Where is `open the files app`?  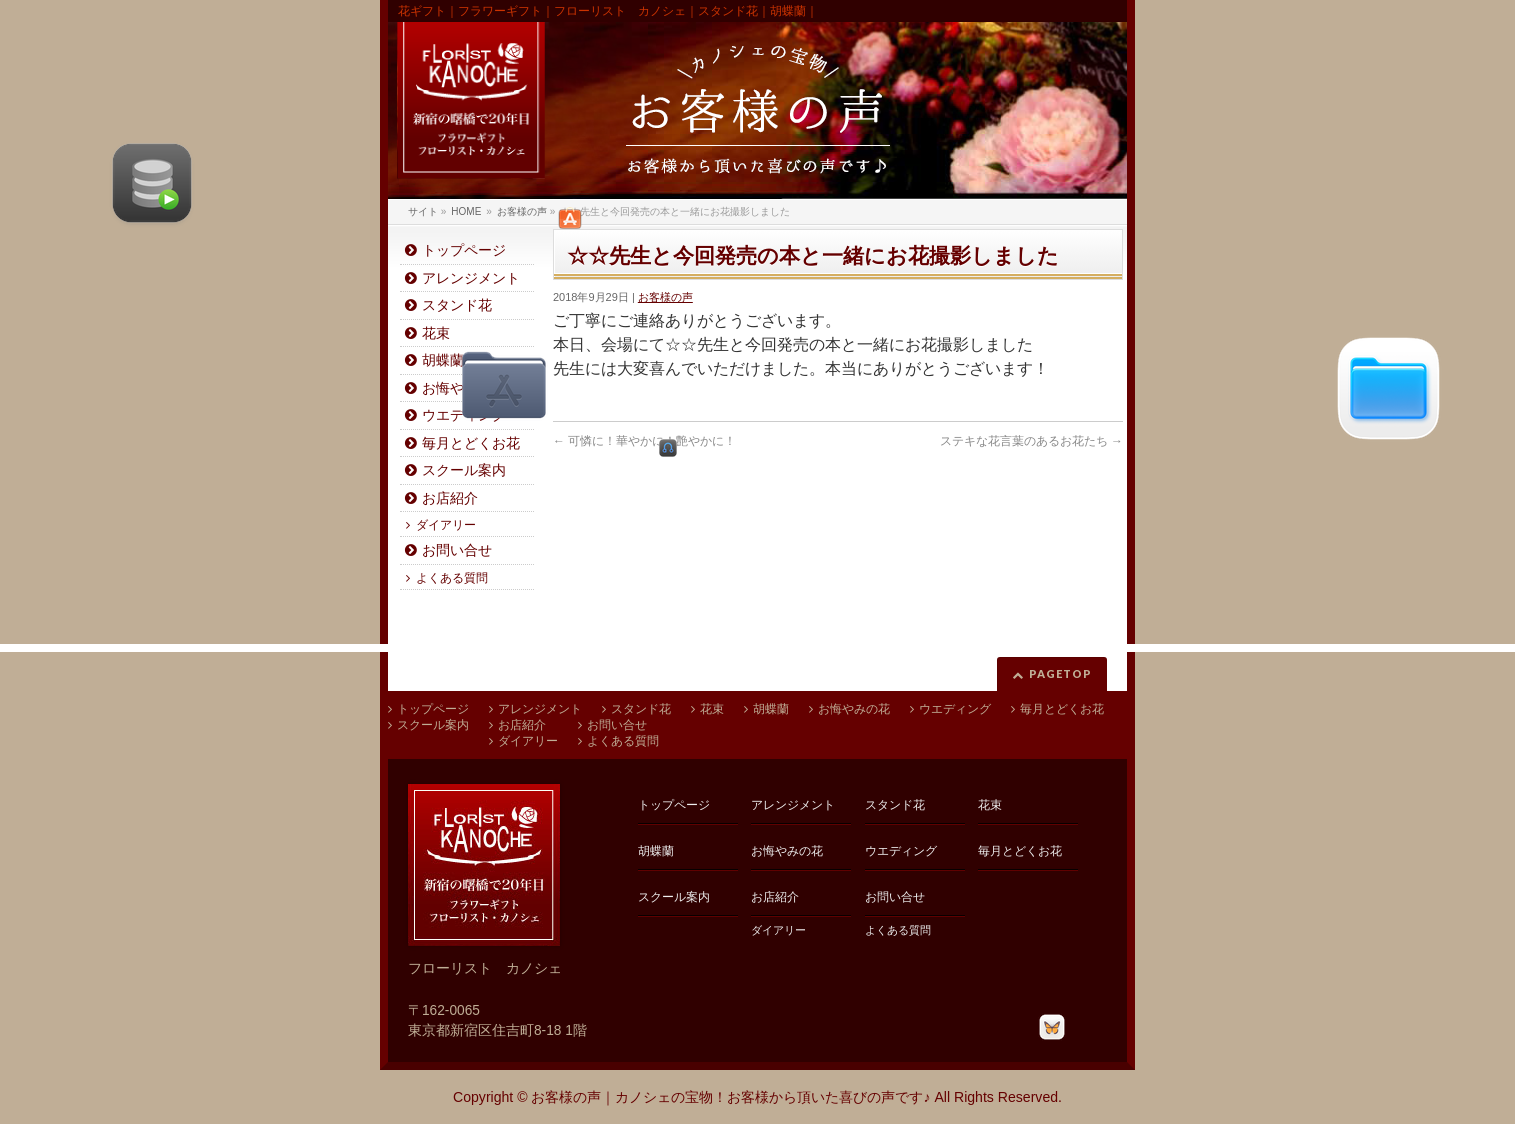
open the files app is located at coordinates (1388, 388).